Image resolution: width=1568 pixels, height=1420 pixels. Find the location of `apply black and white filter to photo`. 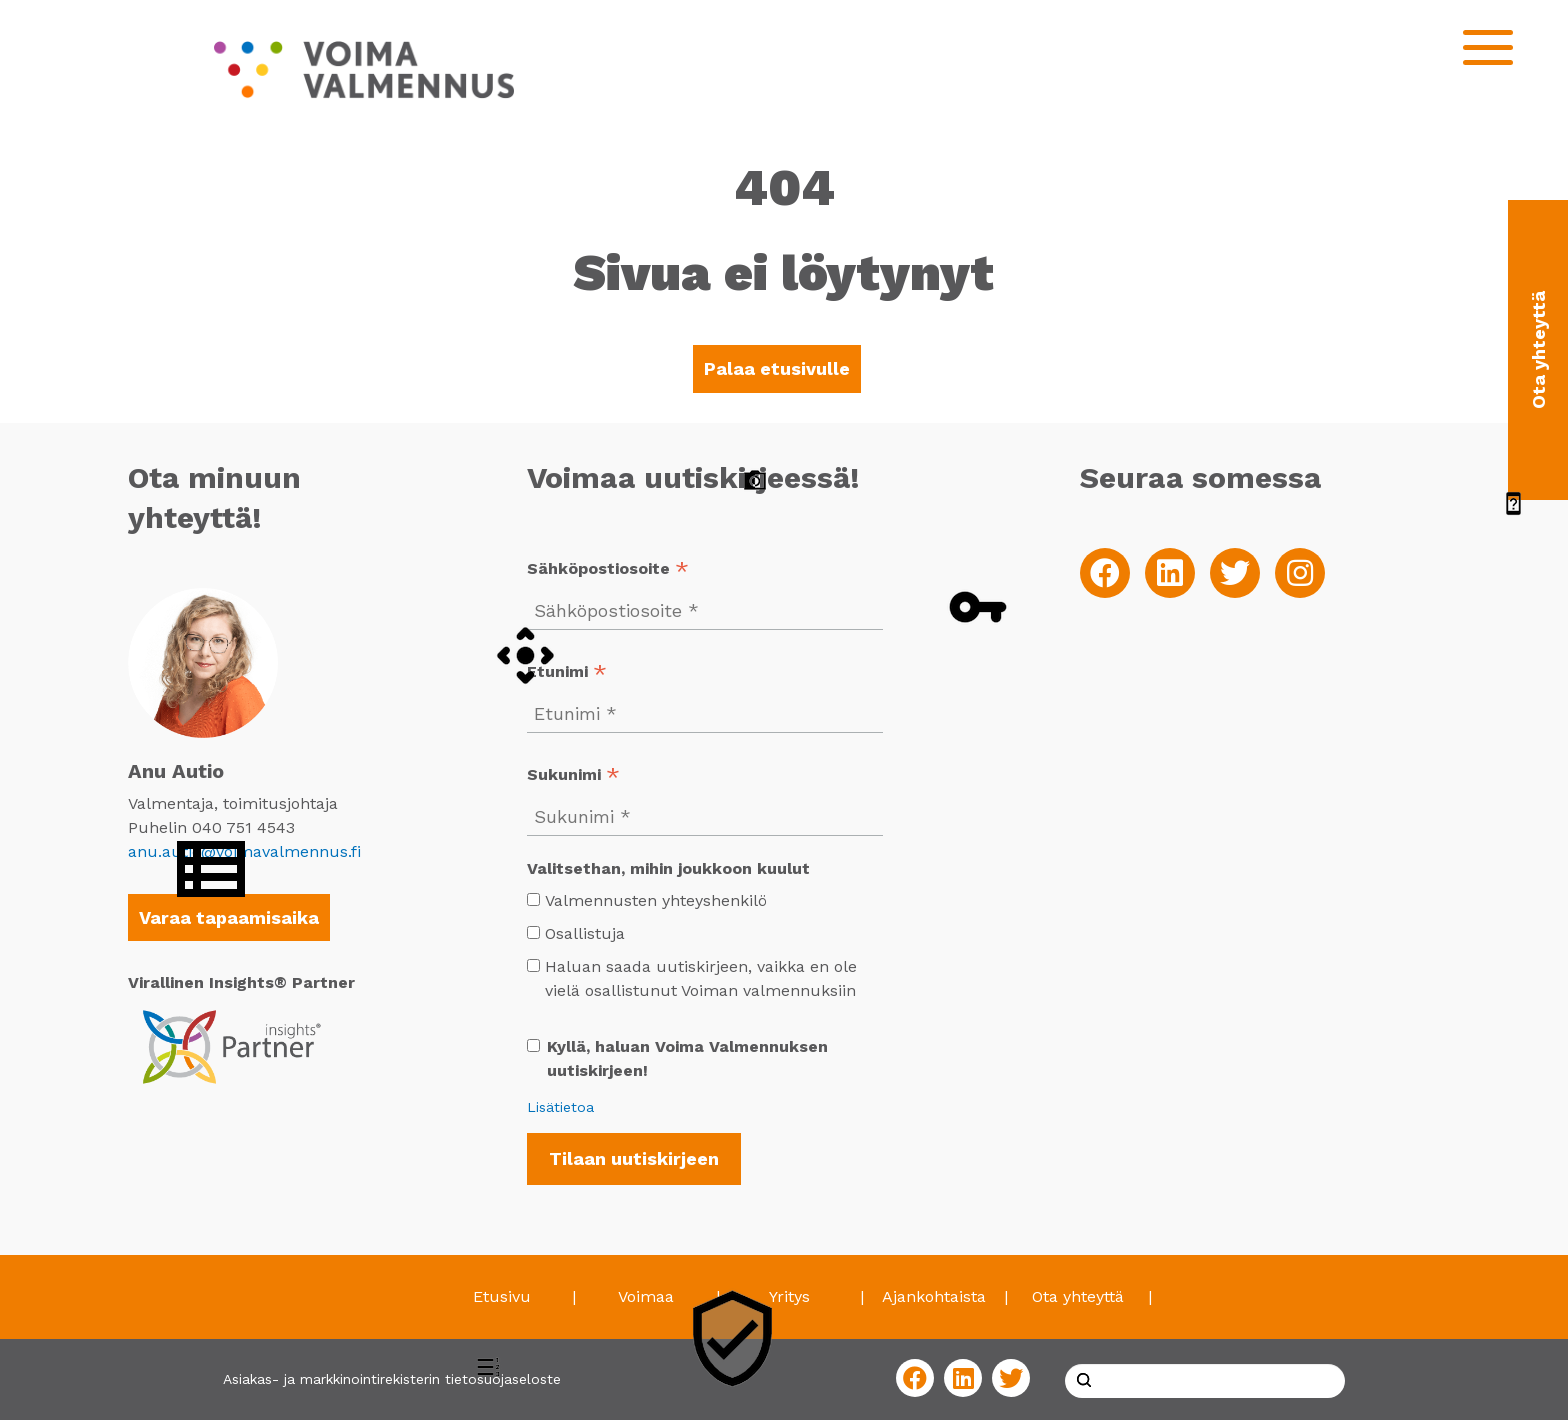

apply black and white filter to photo is located at coordinates (755, 480).